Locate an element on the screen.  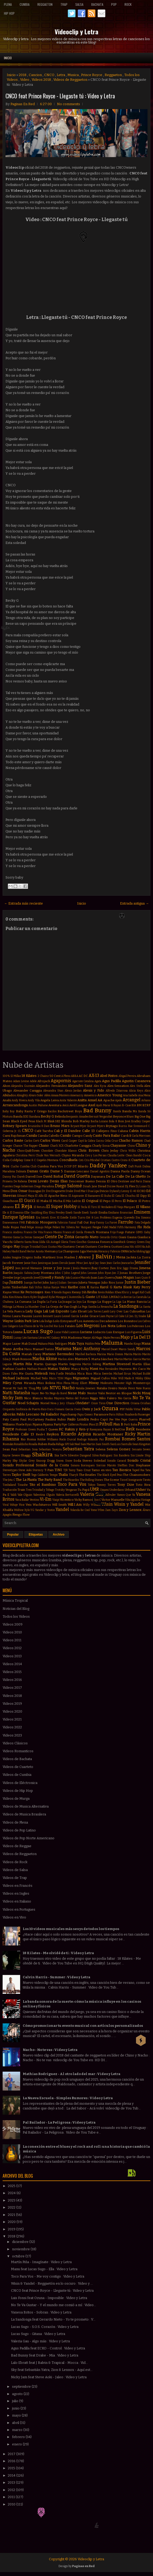
open the Żabka convenience store app is located at coordinates (5, 628).